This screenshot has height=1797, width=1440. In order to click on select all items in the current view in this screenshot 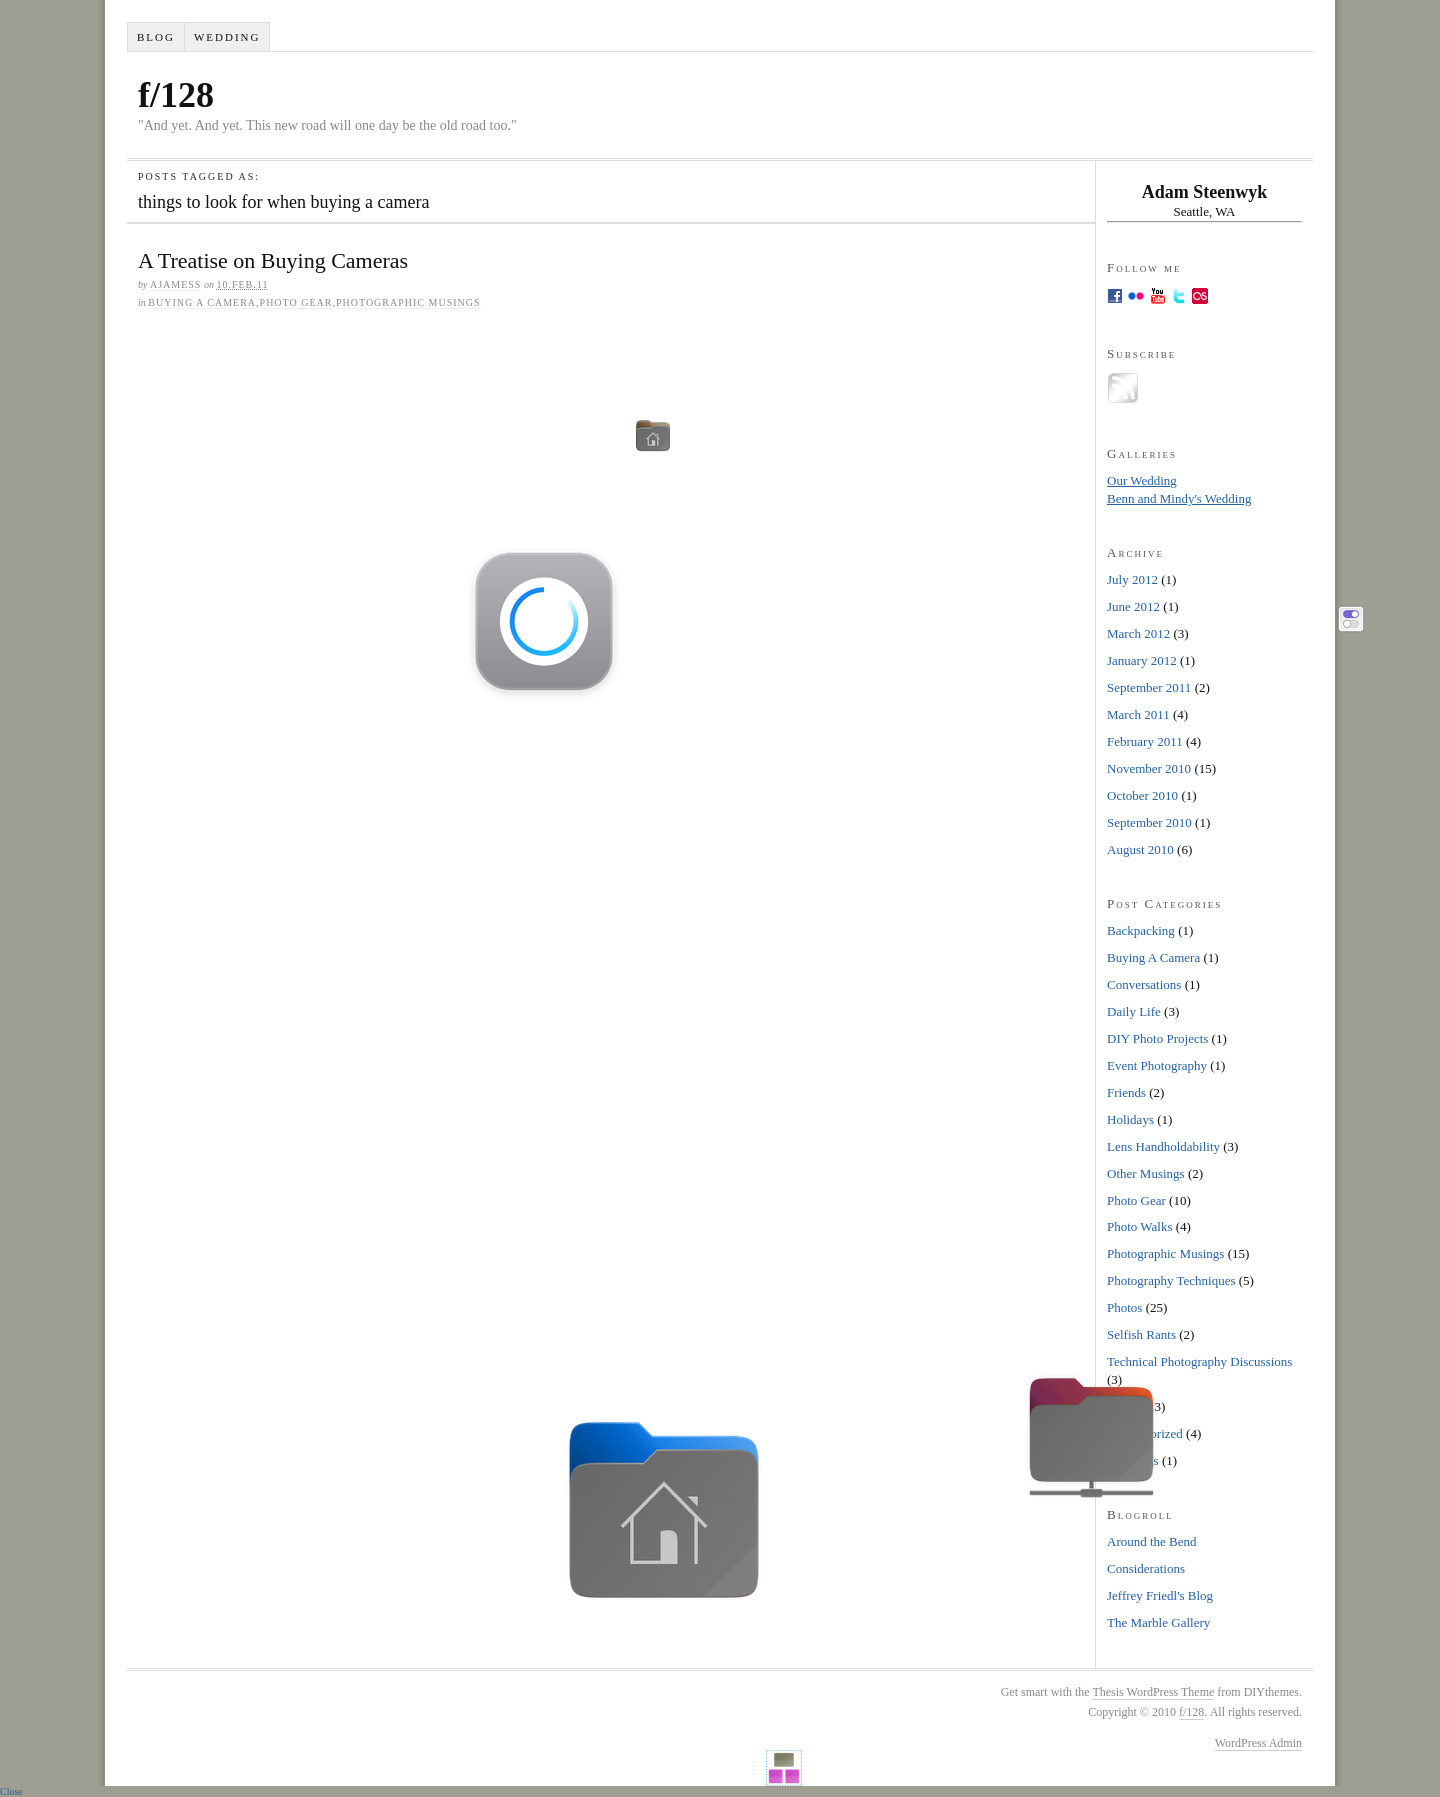, I will do `click(784, 1768)`.